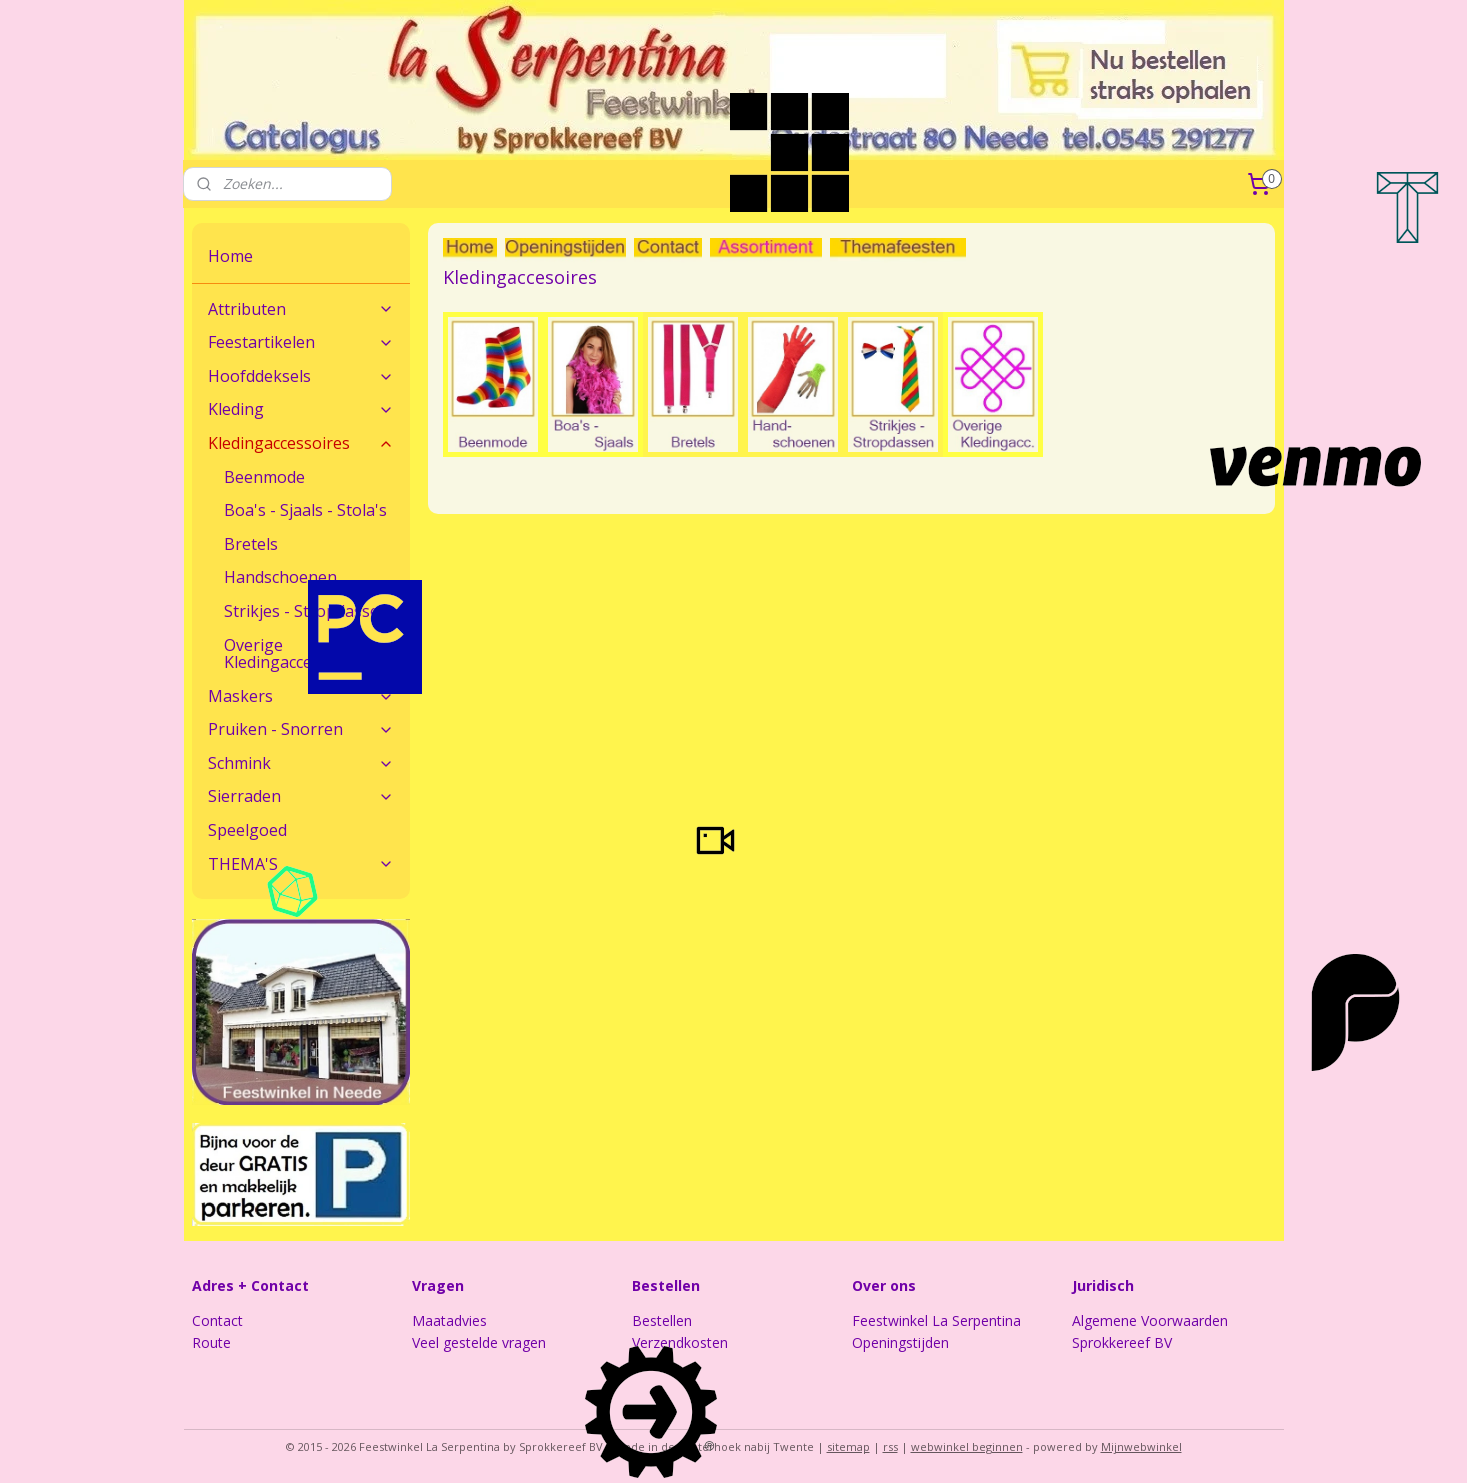 This screenshot has height=1483, width=1467. Describe the element at coordinates (1407, 207) in the screenshot. I see `visit talenthouse website or app` at that location.